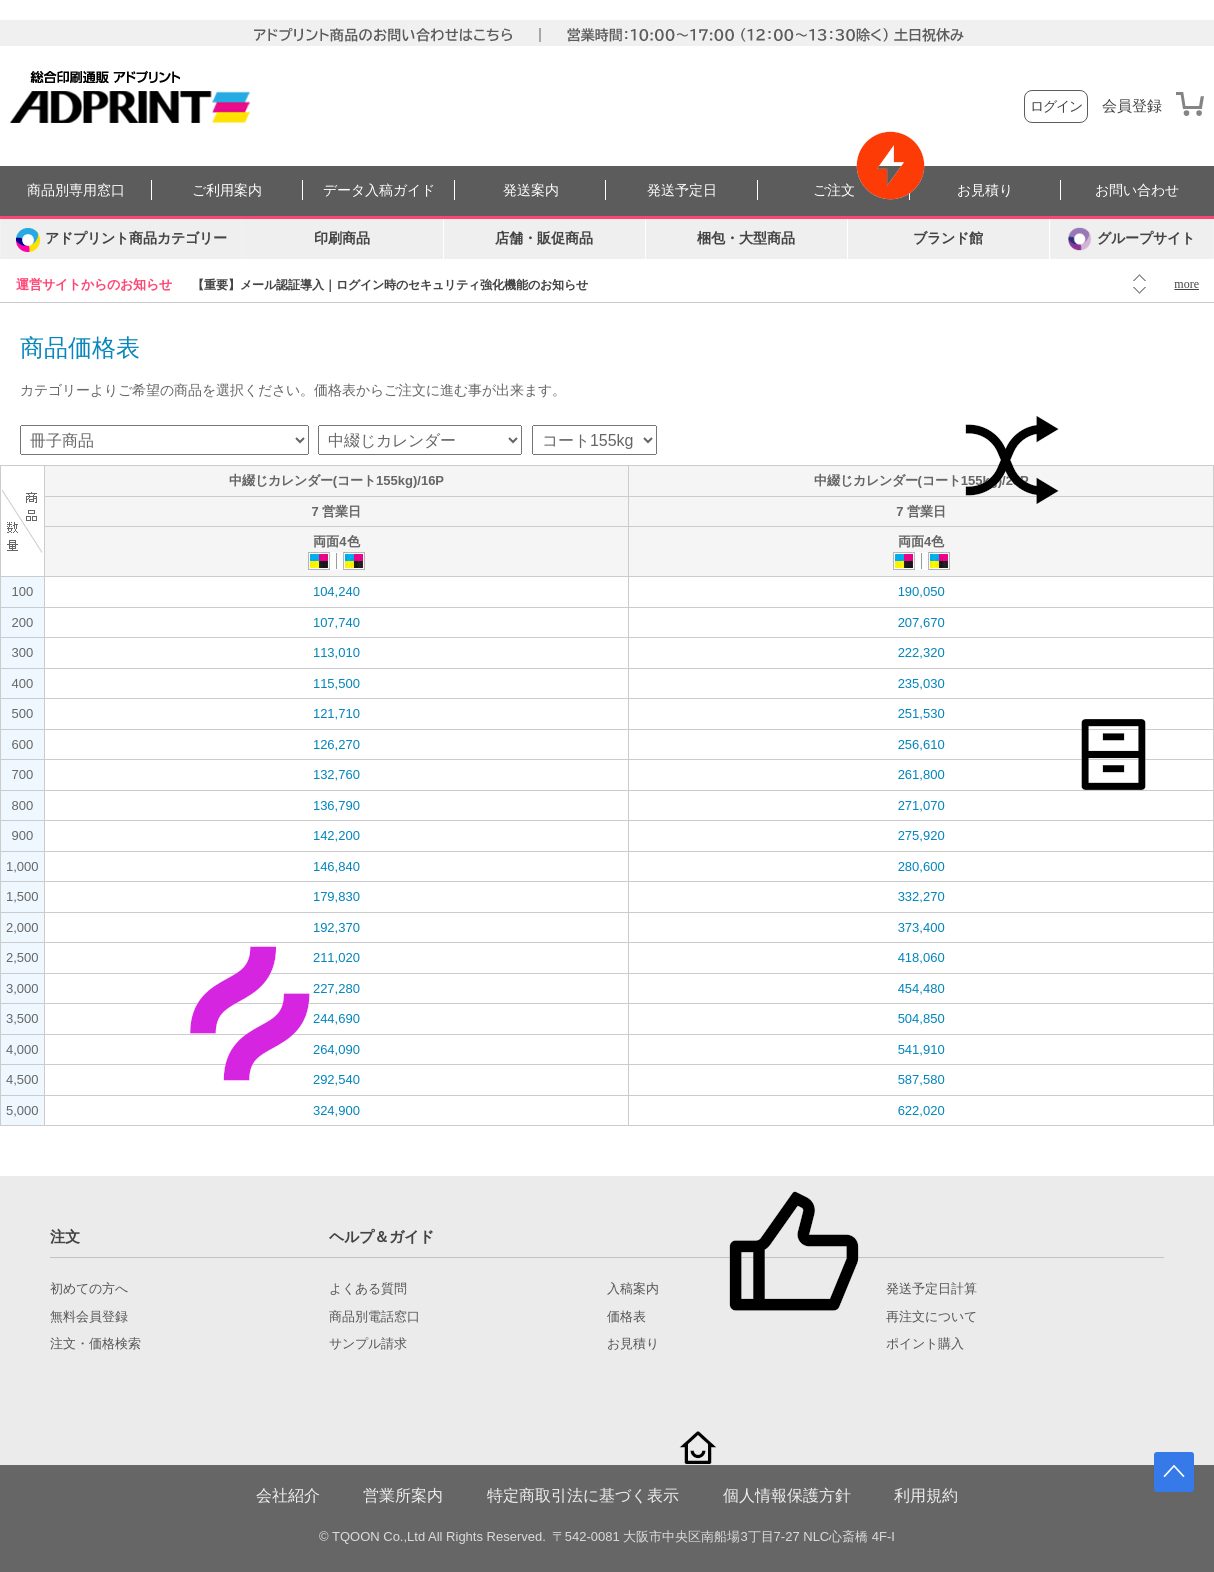  Describe the element at coordinates (1113, 754) in the screenshot. I see `access archived files or documents` at that location.